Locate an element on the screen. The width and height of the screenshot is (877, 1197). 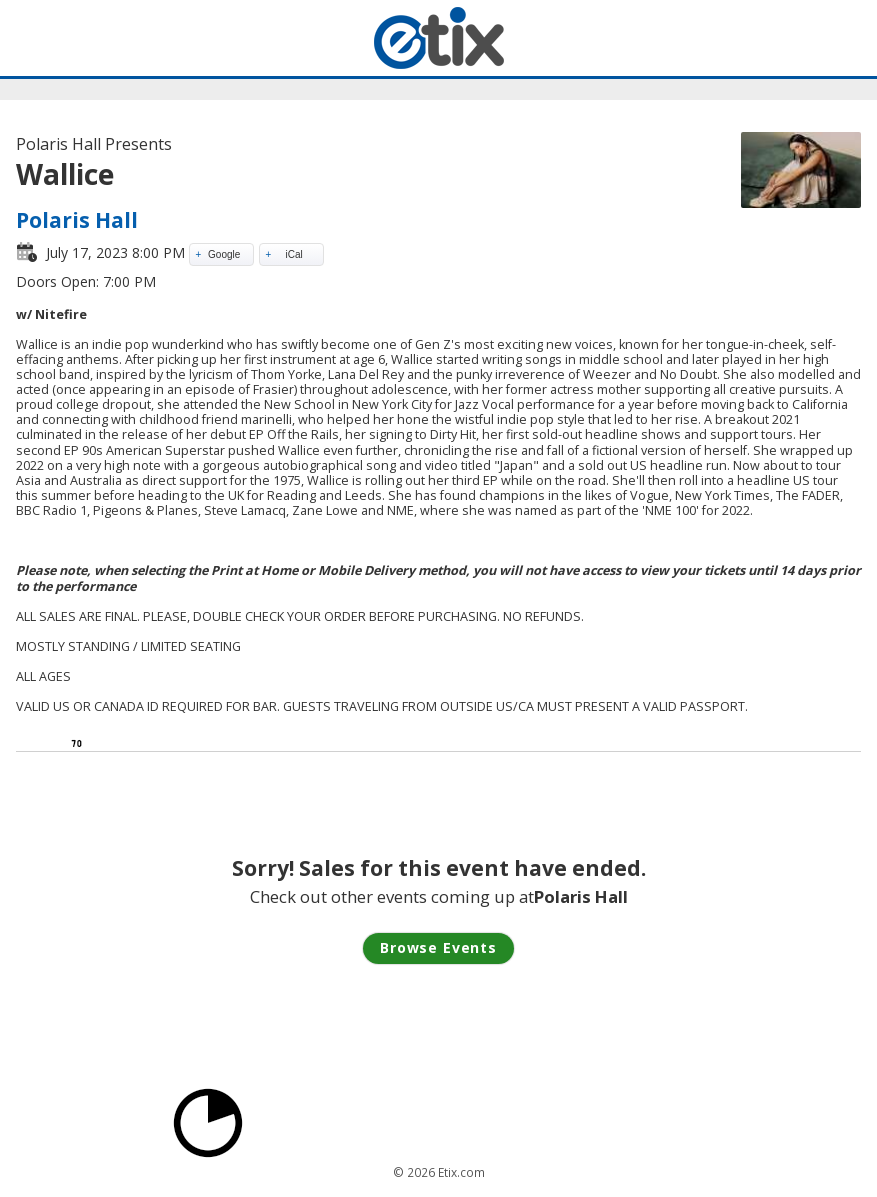
indicates 20% progress or completion is located at coordinates (208, 1123).